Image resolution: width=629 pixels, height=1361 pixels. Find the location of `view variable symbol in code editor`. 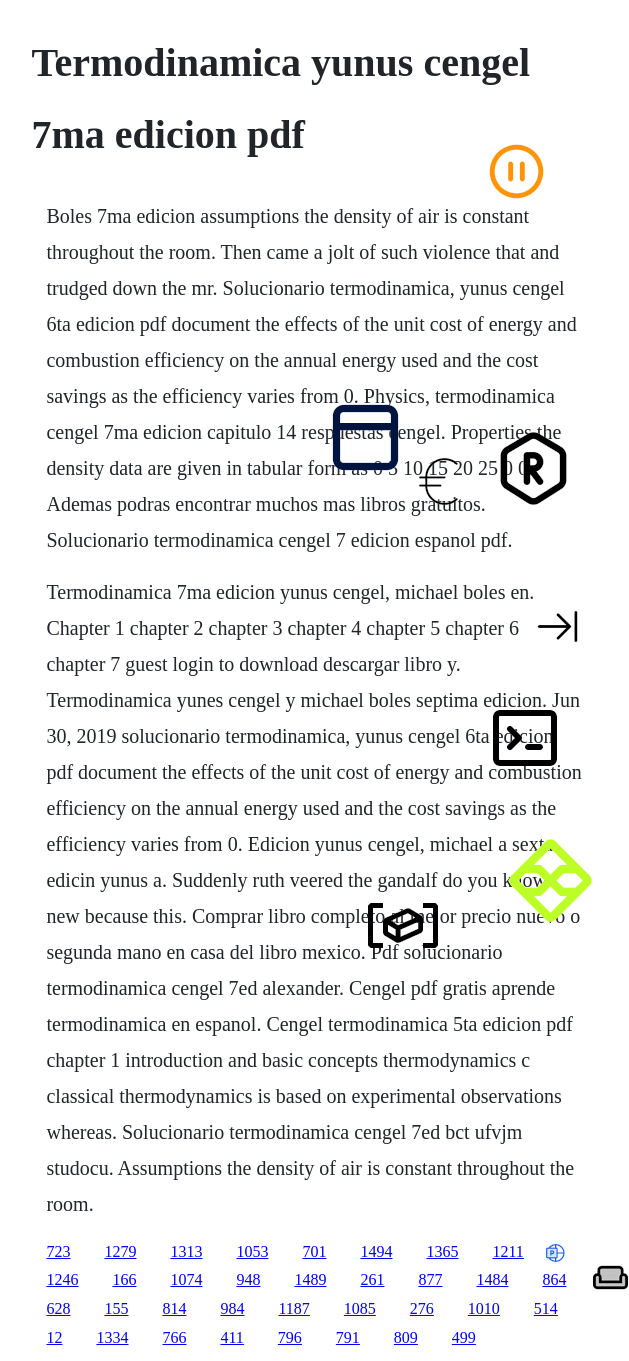

view variable symbol in code editor is located at coordinates (403, 923).